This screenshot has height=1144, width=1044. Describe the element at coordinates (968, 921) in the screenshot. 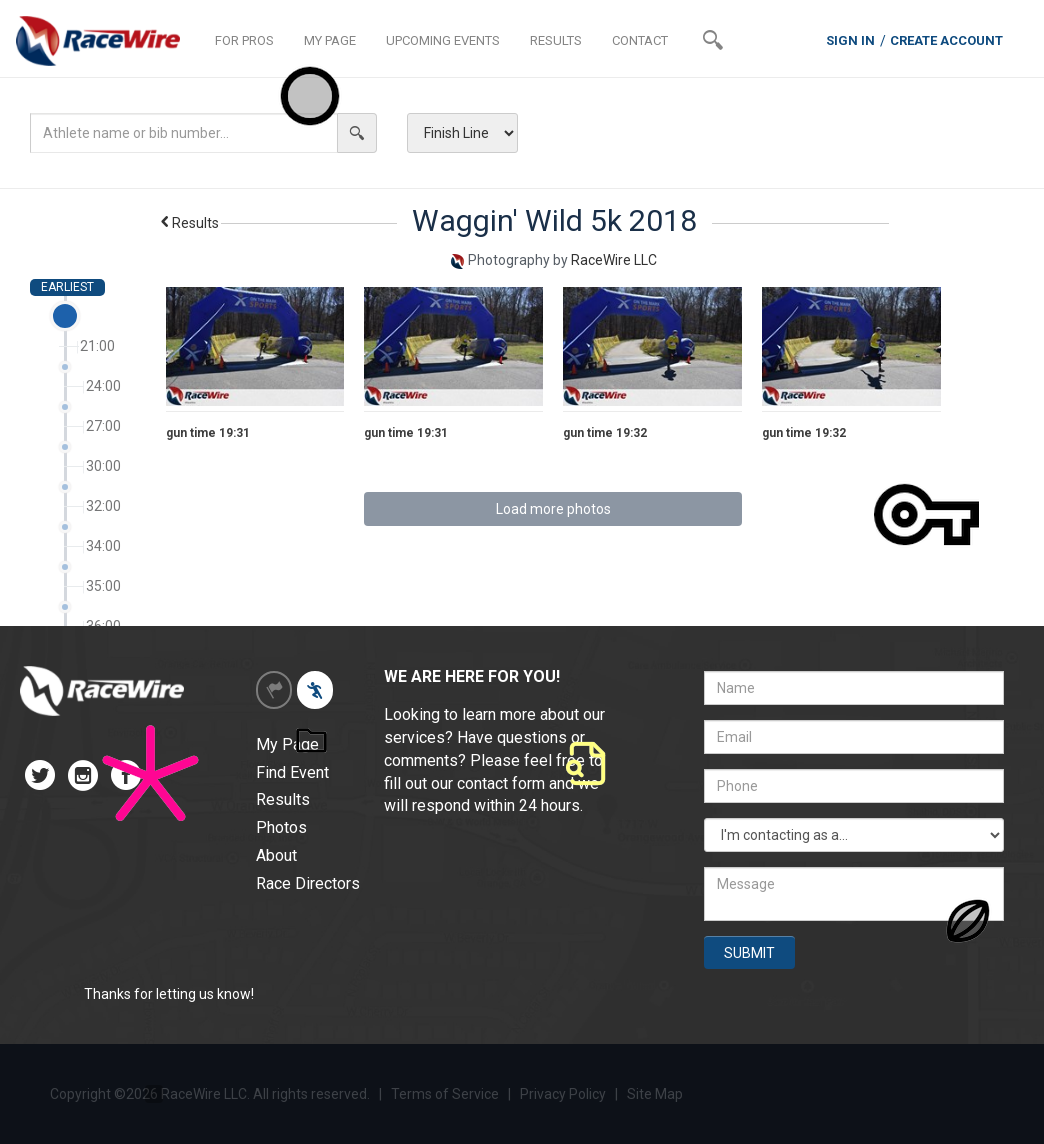

I see `access rugby sports content or scores` at that location.